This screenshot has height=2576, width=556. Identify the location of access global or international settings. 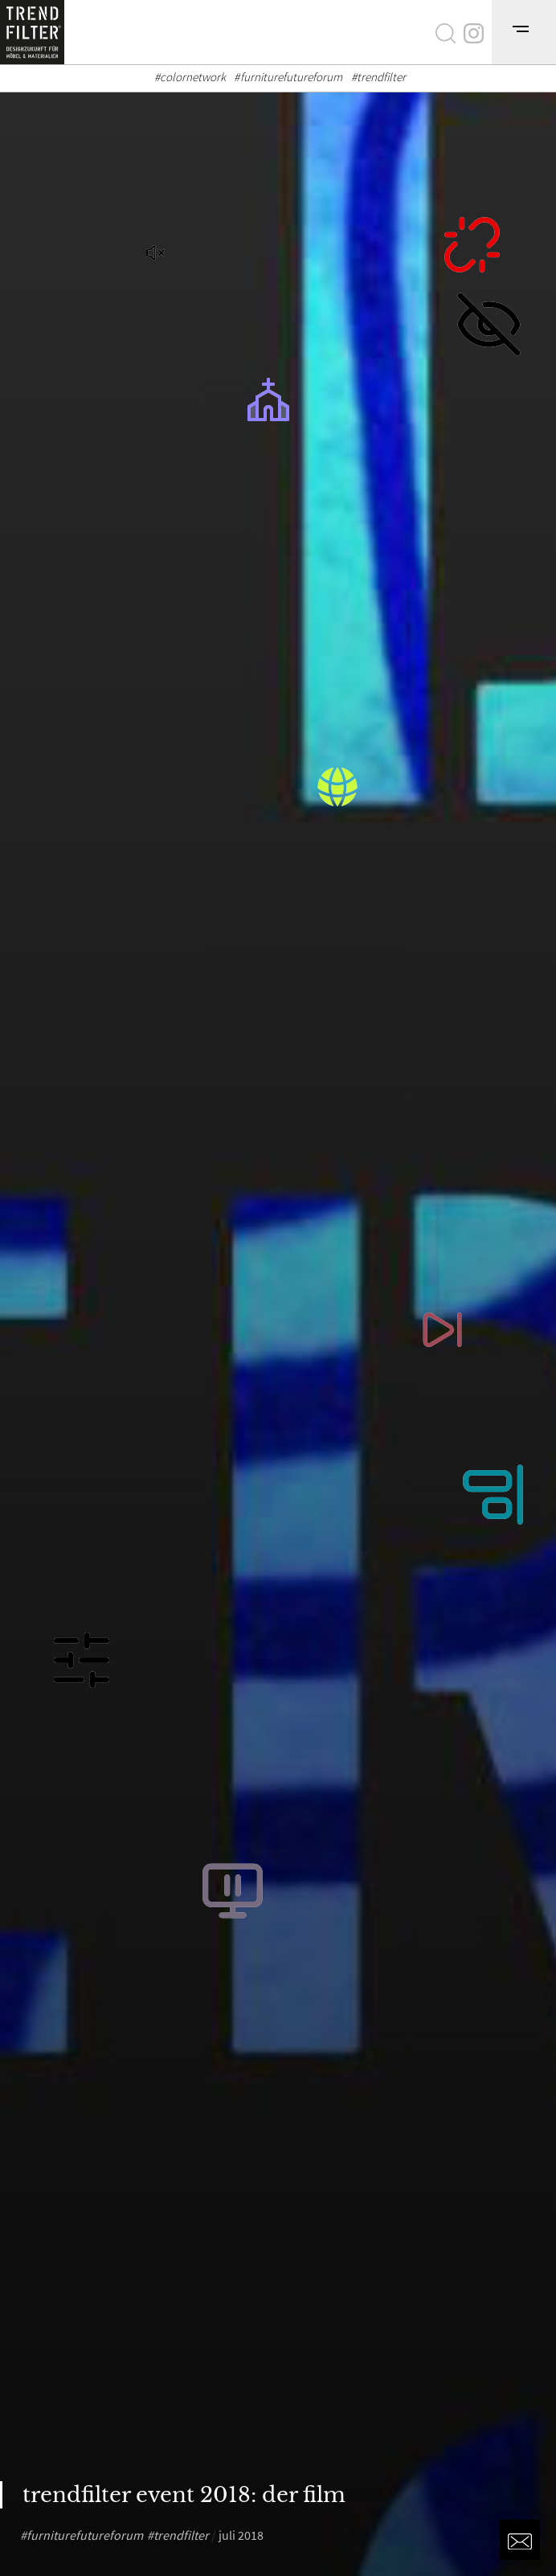
(337, 787).